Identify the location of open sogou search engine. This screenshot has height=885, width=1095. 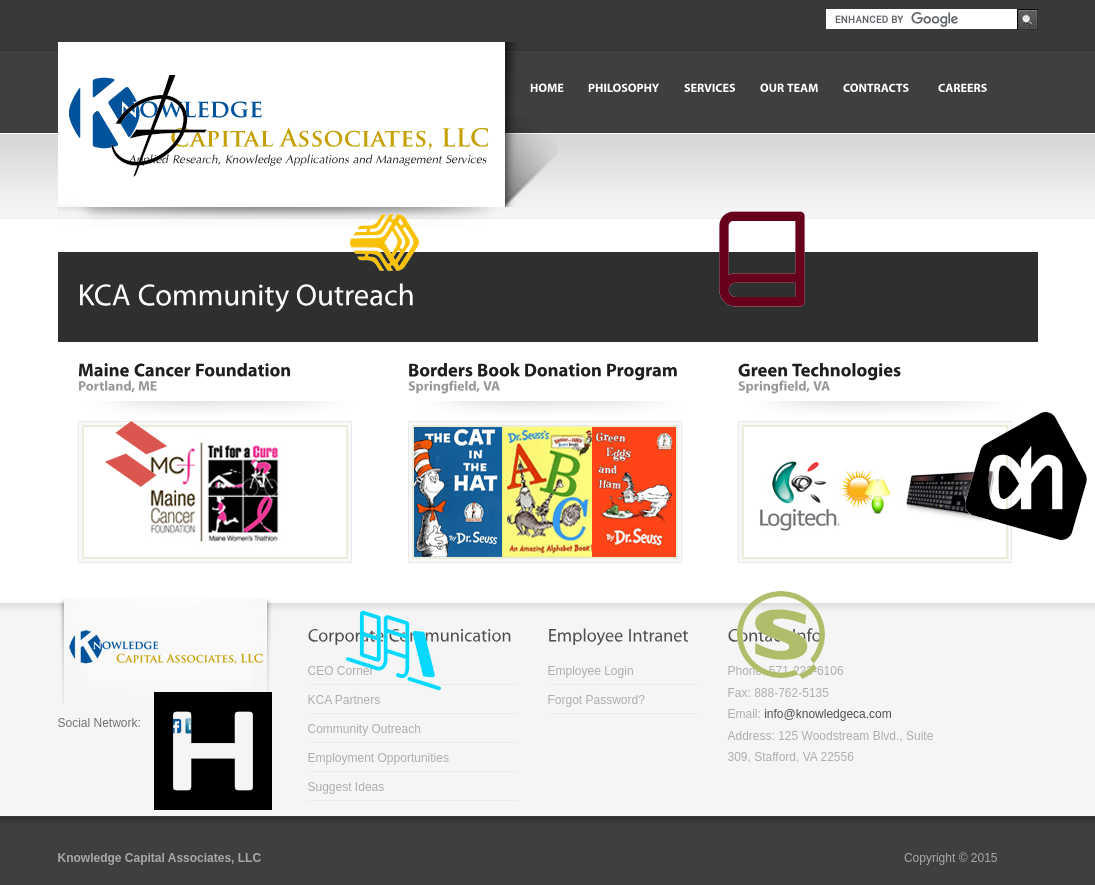
(781, 635).